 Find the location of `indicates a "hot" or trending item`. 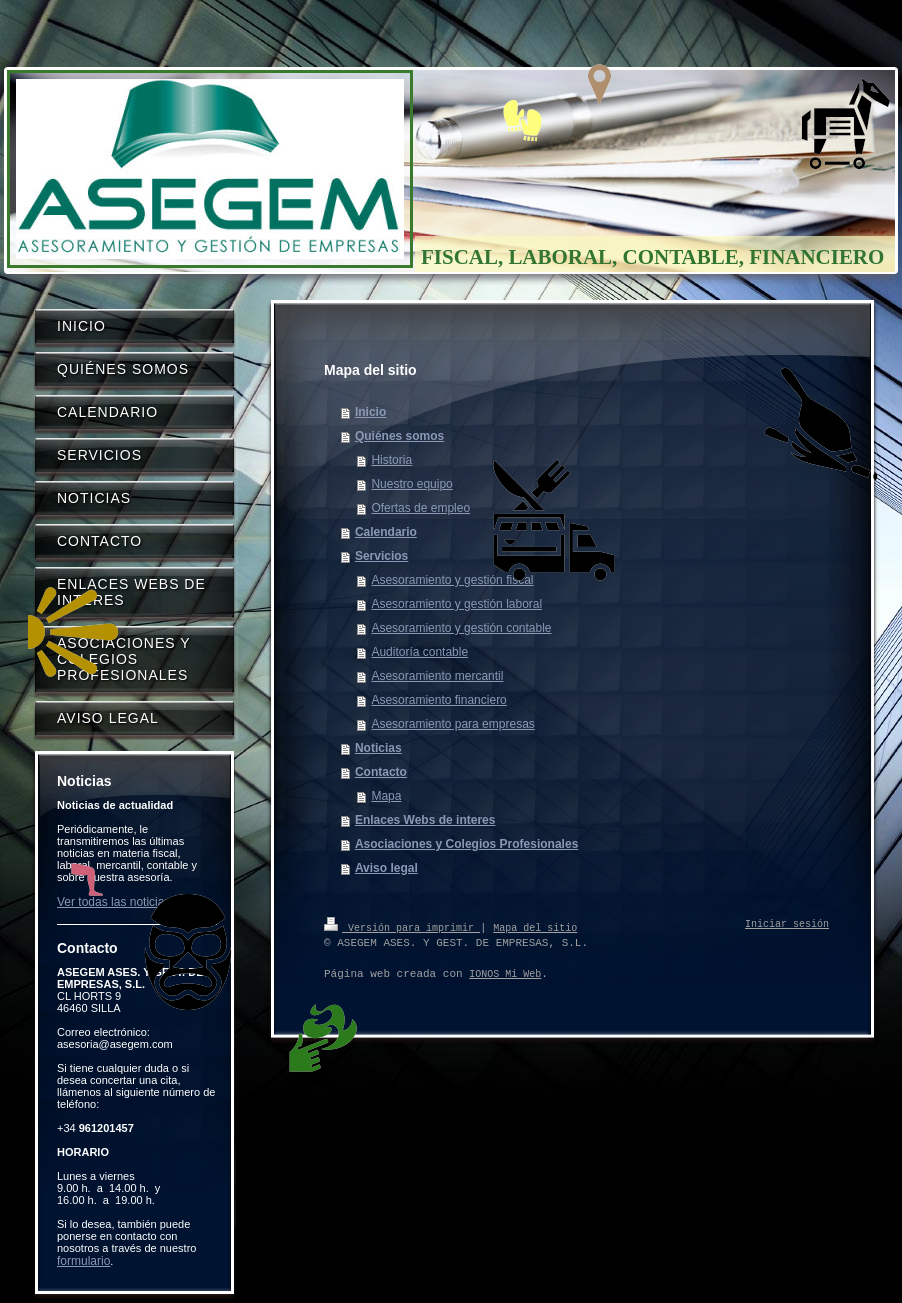

indicates a "hot" or trending item is located at coordinates (323, 1038).